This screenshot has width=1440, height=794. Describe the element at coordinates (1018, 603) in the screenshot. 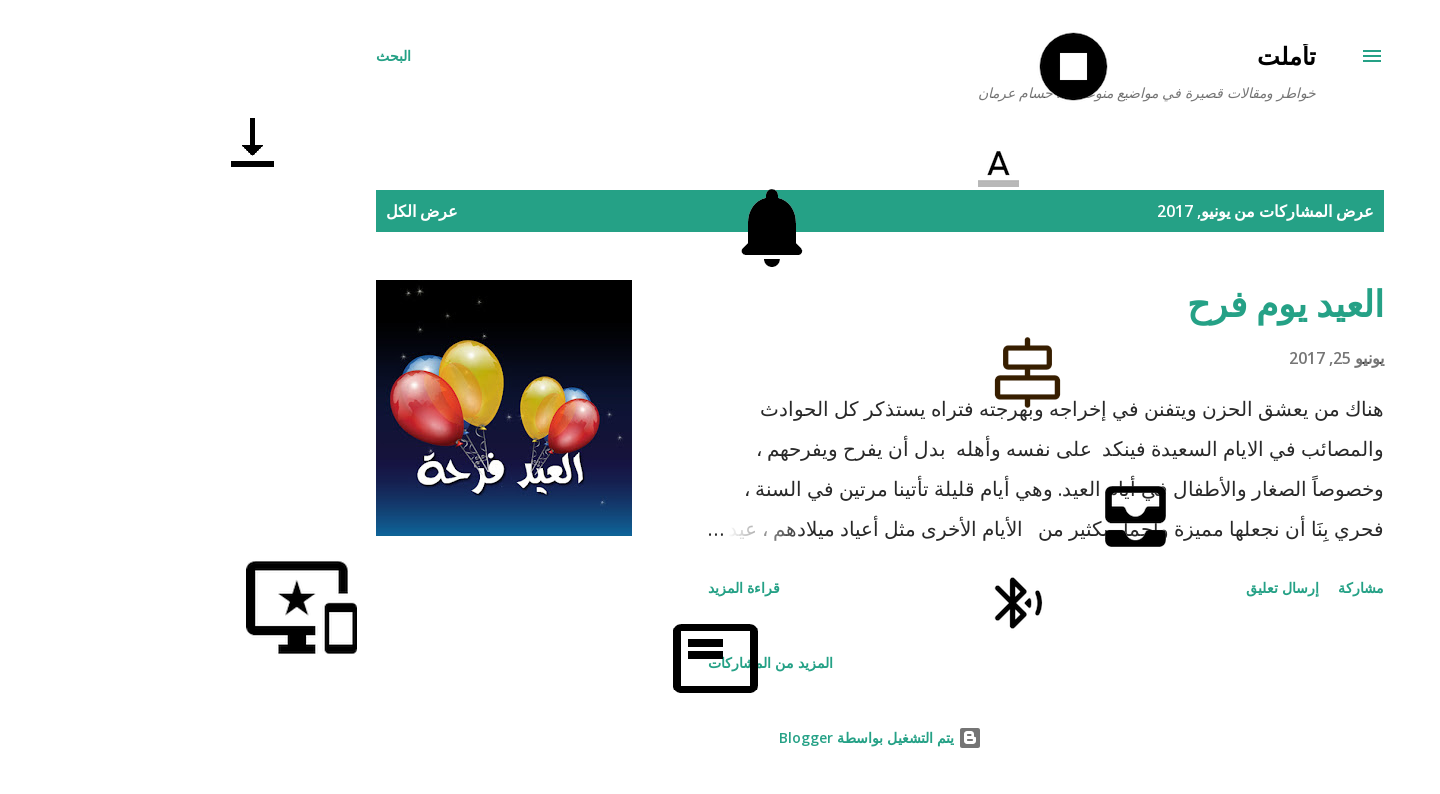

I see `bluetooth audio device connected` at that location.